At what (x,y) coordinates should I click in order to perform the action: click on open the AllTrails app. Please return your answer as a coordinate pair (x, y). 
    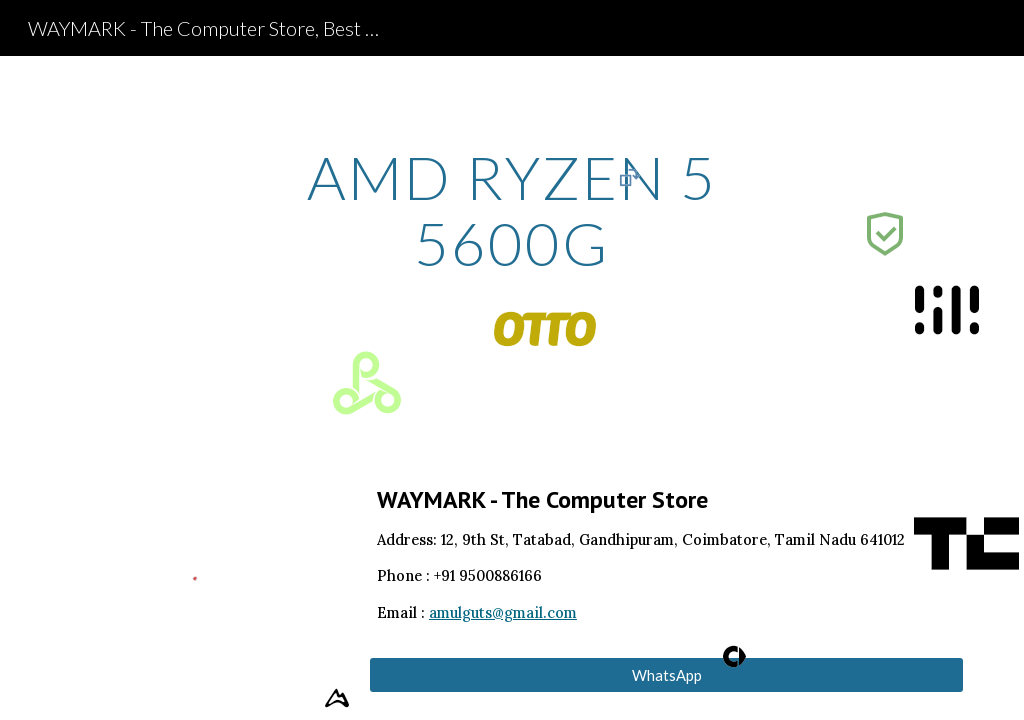
    Looking at the image, I should click on (337, 698).